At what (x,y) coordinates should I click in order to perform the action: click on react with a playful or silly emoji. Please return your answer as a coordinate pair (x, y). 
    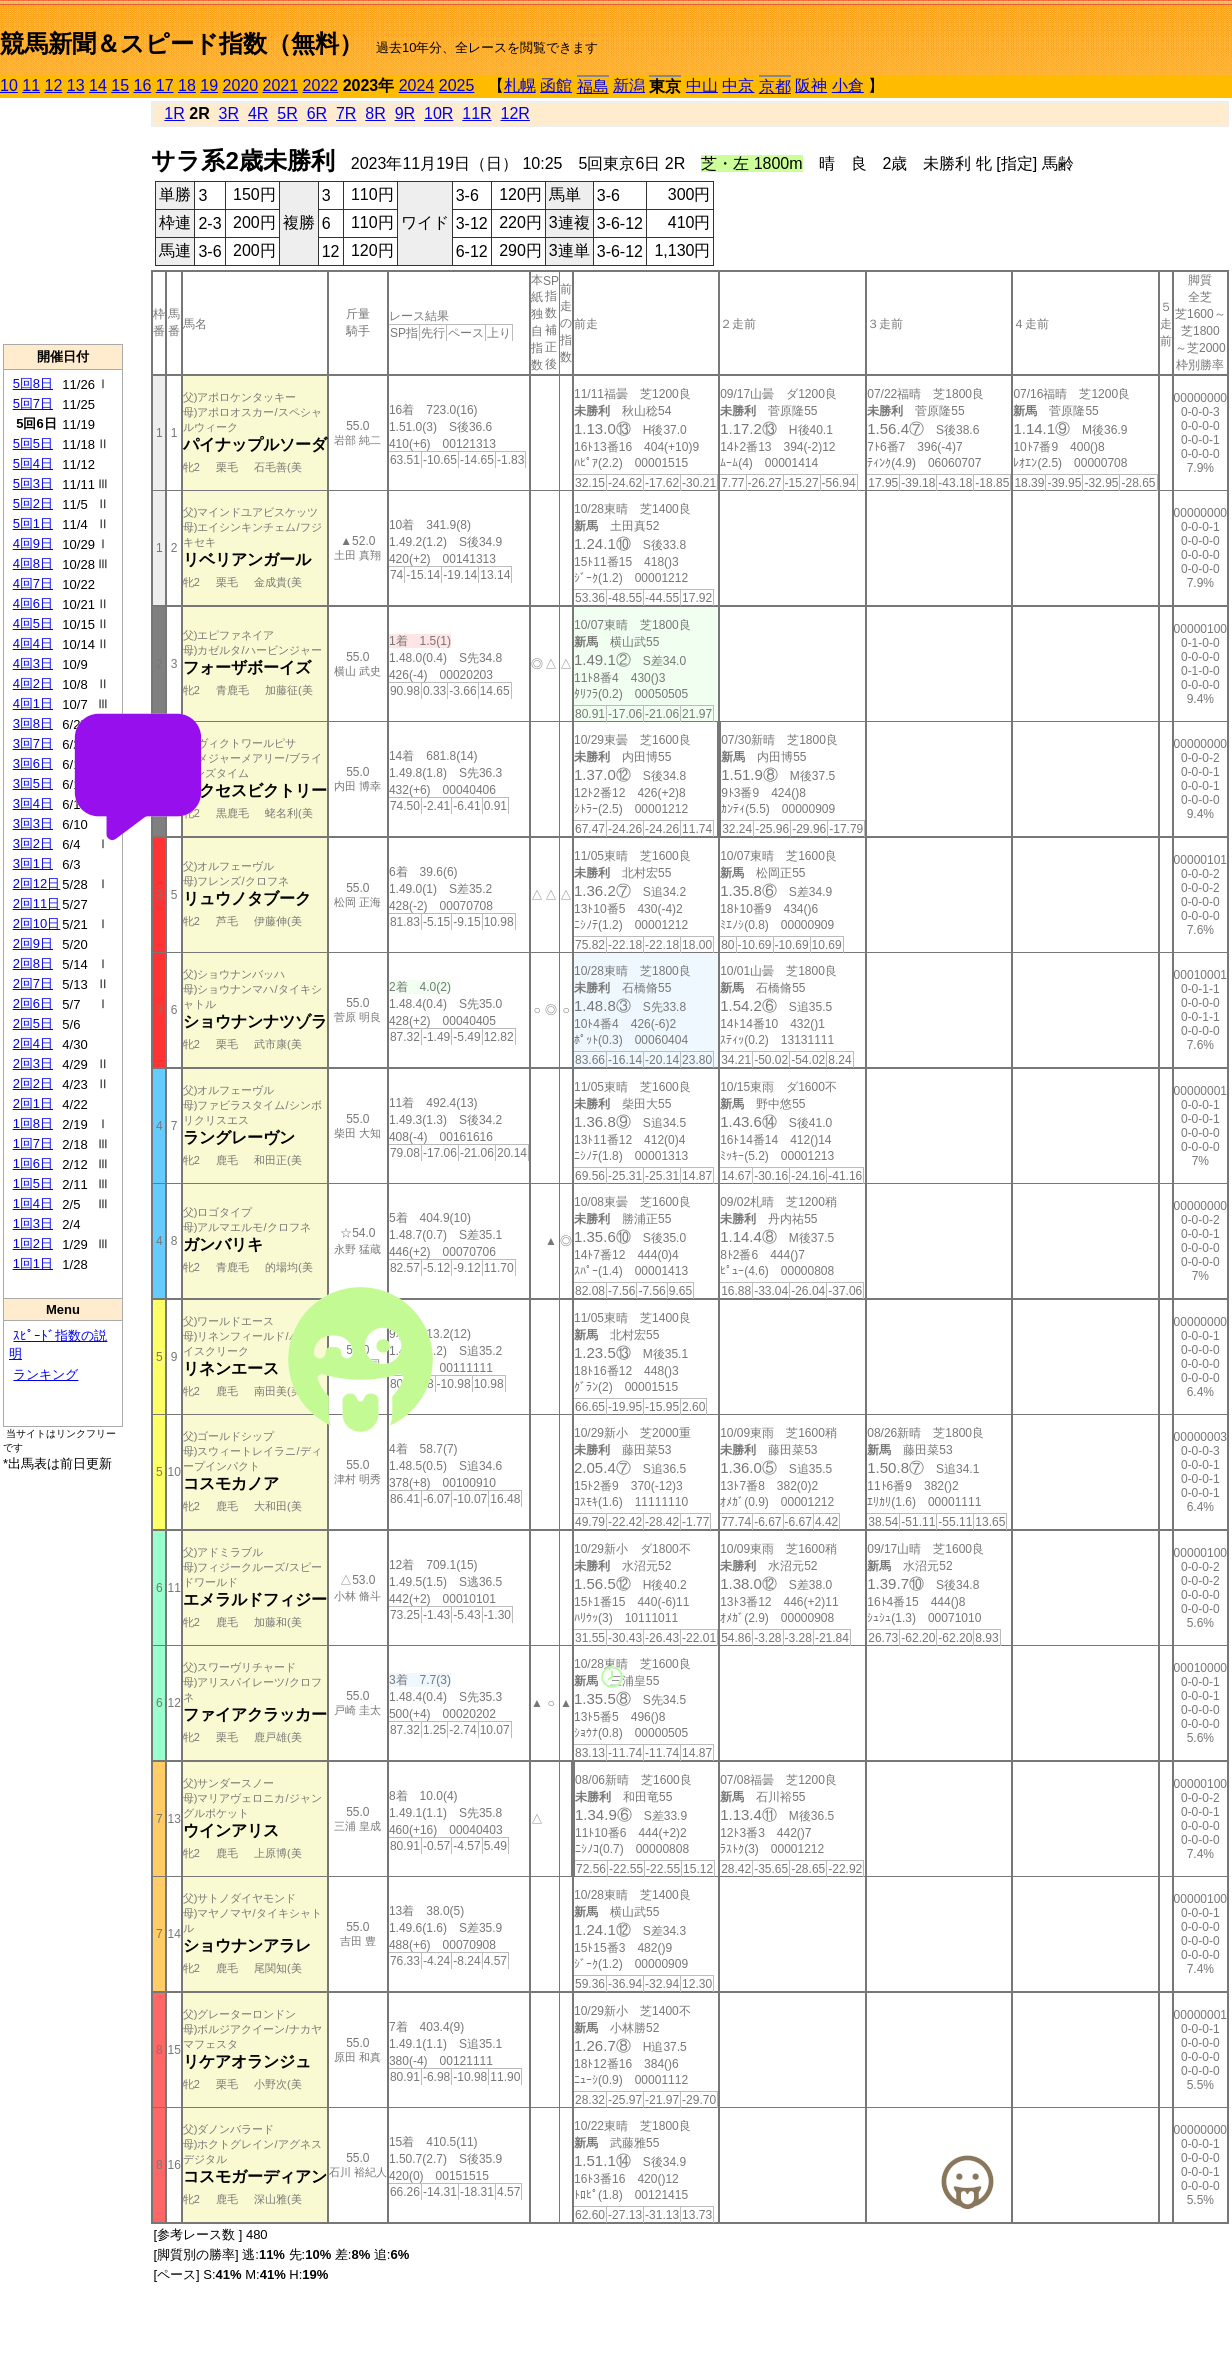
    Looking at the image, I should click on (967, 2181).